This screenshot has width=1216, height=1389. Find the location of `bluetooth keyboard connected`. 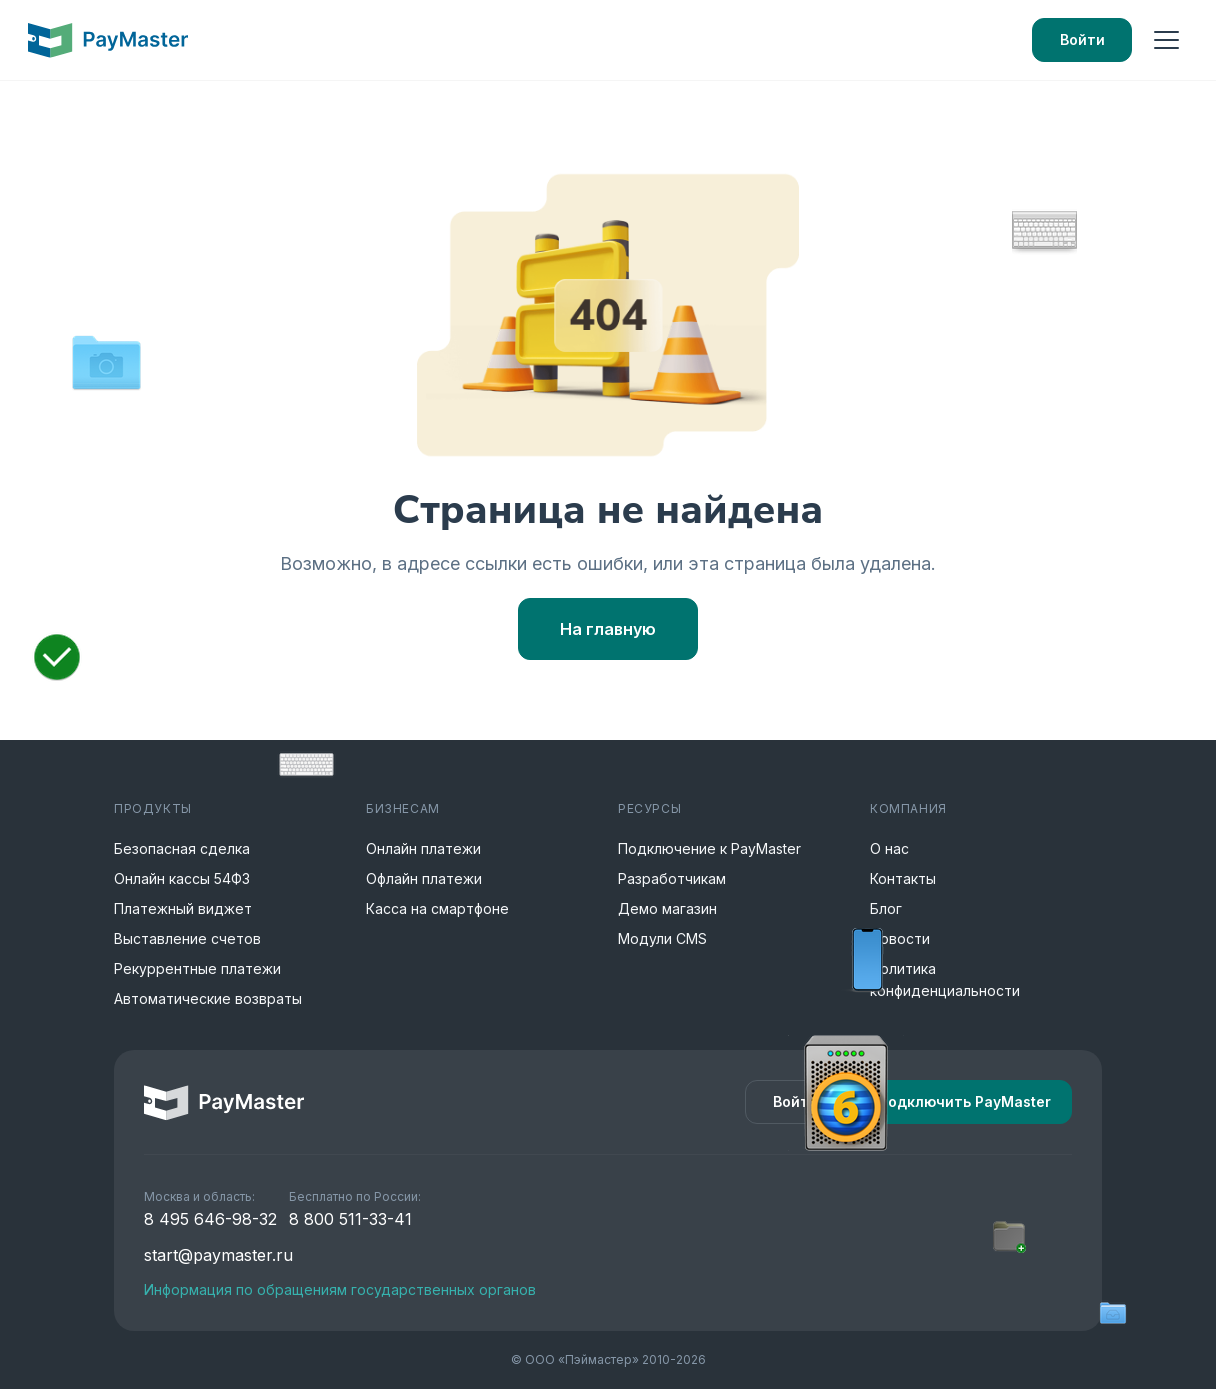

bluetooth keyboard connected is located at coordinates (1044, 222).